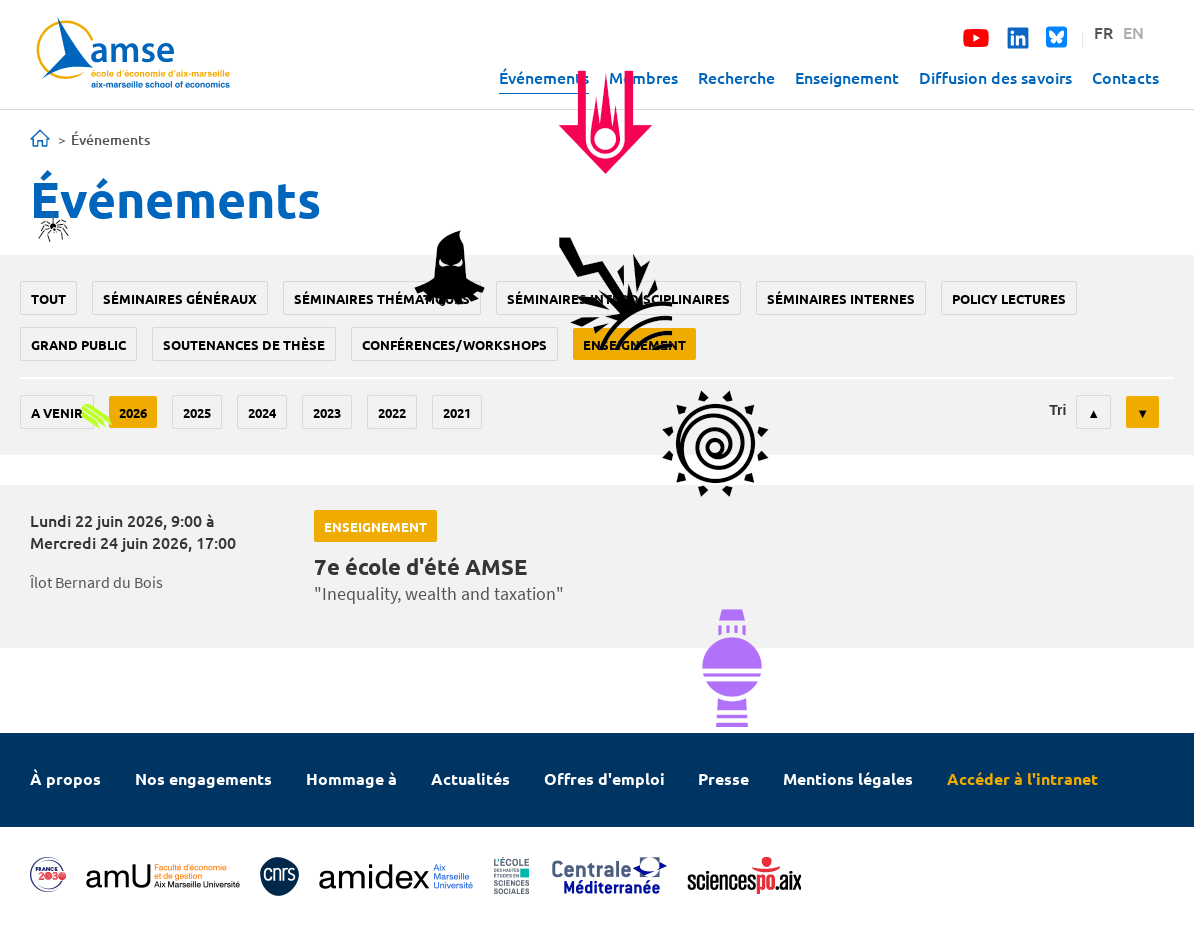 This screenshot has height=927, width=1194. Describe the element at coordinates (53, 227) in the screenshot. I see `indicates spider enemy or creature in game` at that location.